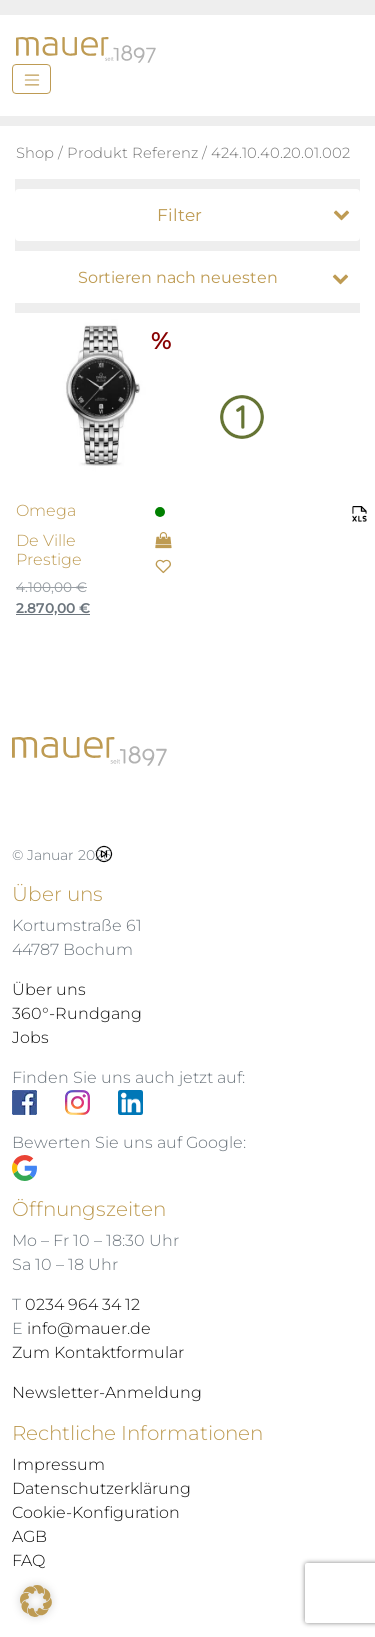 This screenshot has height=1637, width=375. What do you see at coordinates (104, 854) in the screenshot?
I see `skip to the next track or media item` at bounding box center [104, 854].